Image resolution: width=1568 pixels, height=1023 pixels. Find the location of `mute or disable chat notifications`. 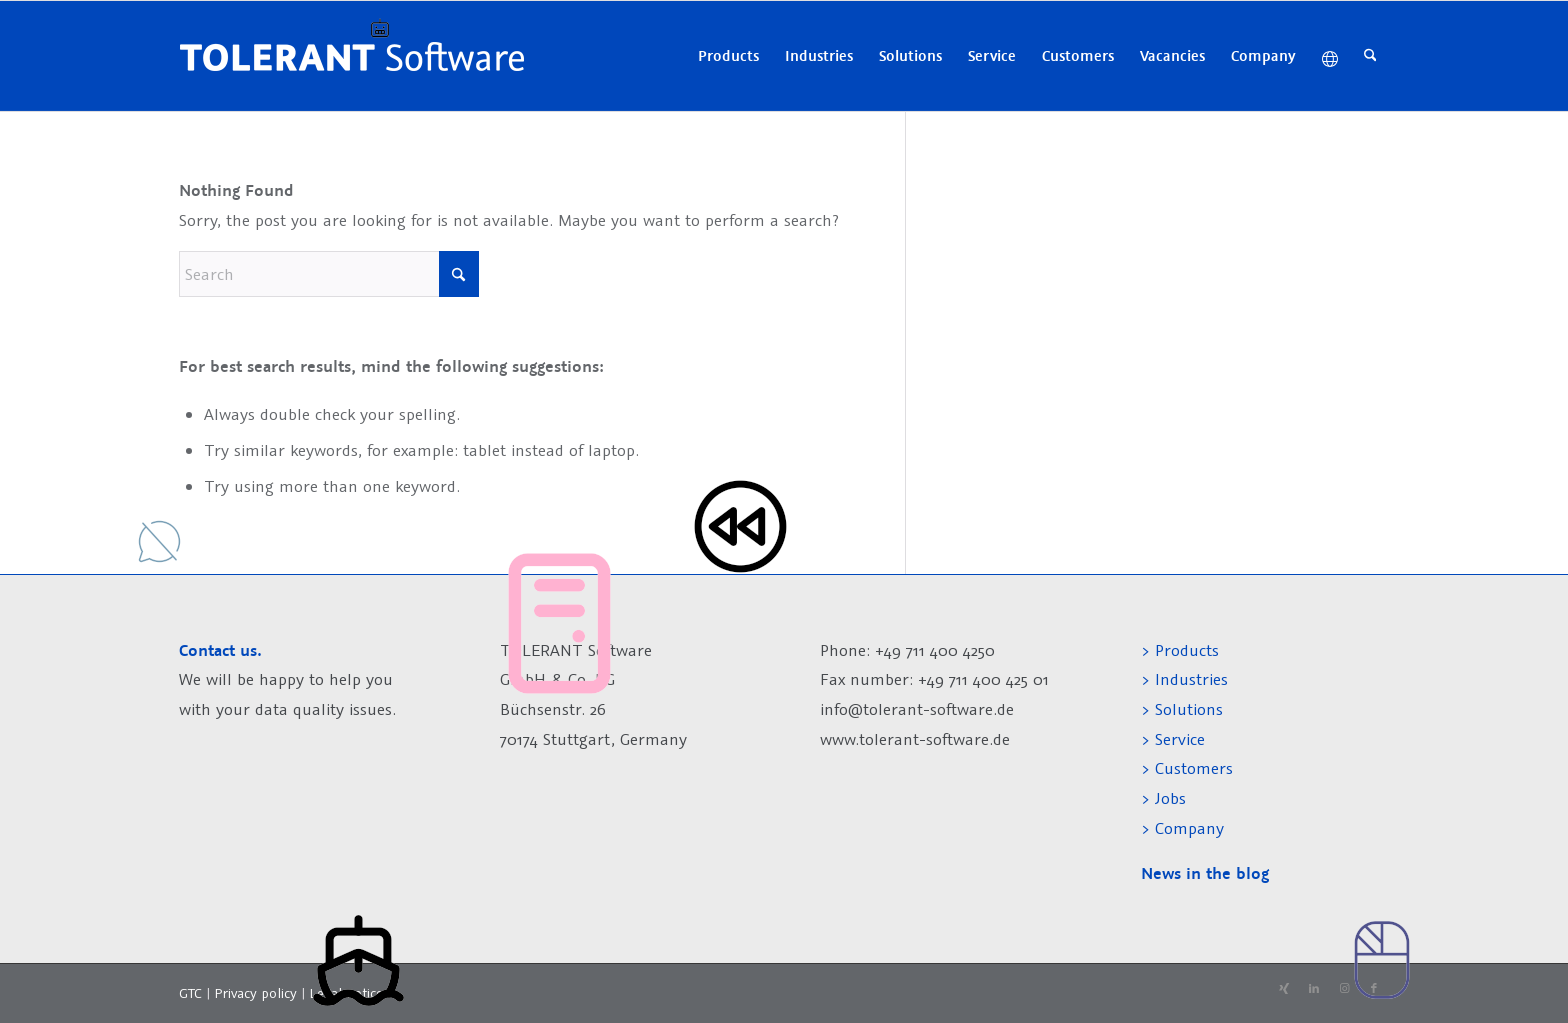

mute or disable chat notifications is located at coordinates (159, 541).